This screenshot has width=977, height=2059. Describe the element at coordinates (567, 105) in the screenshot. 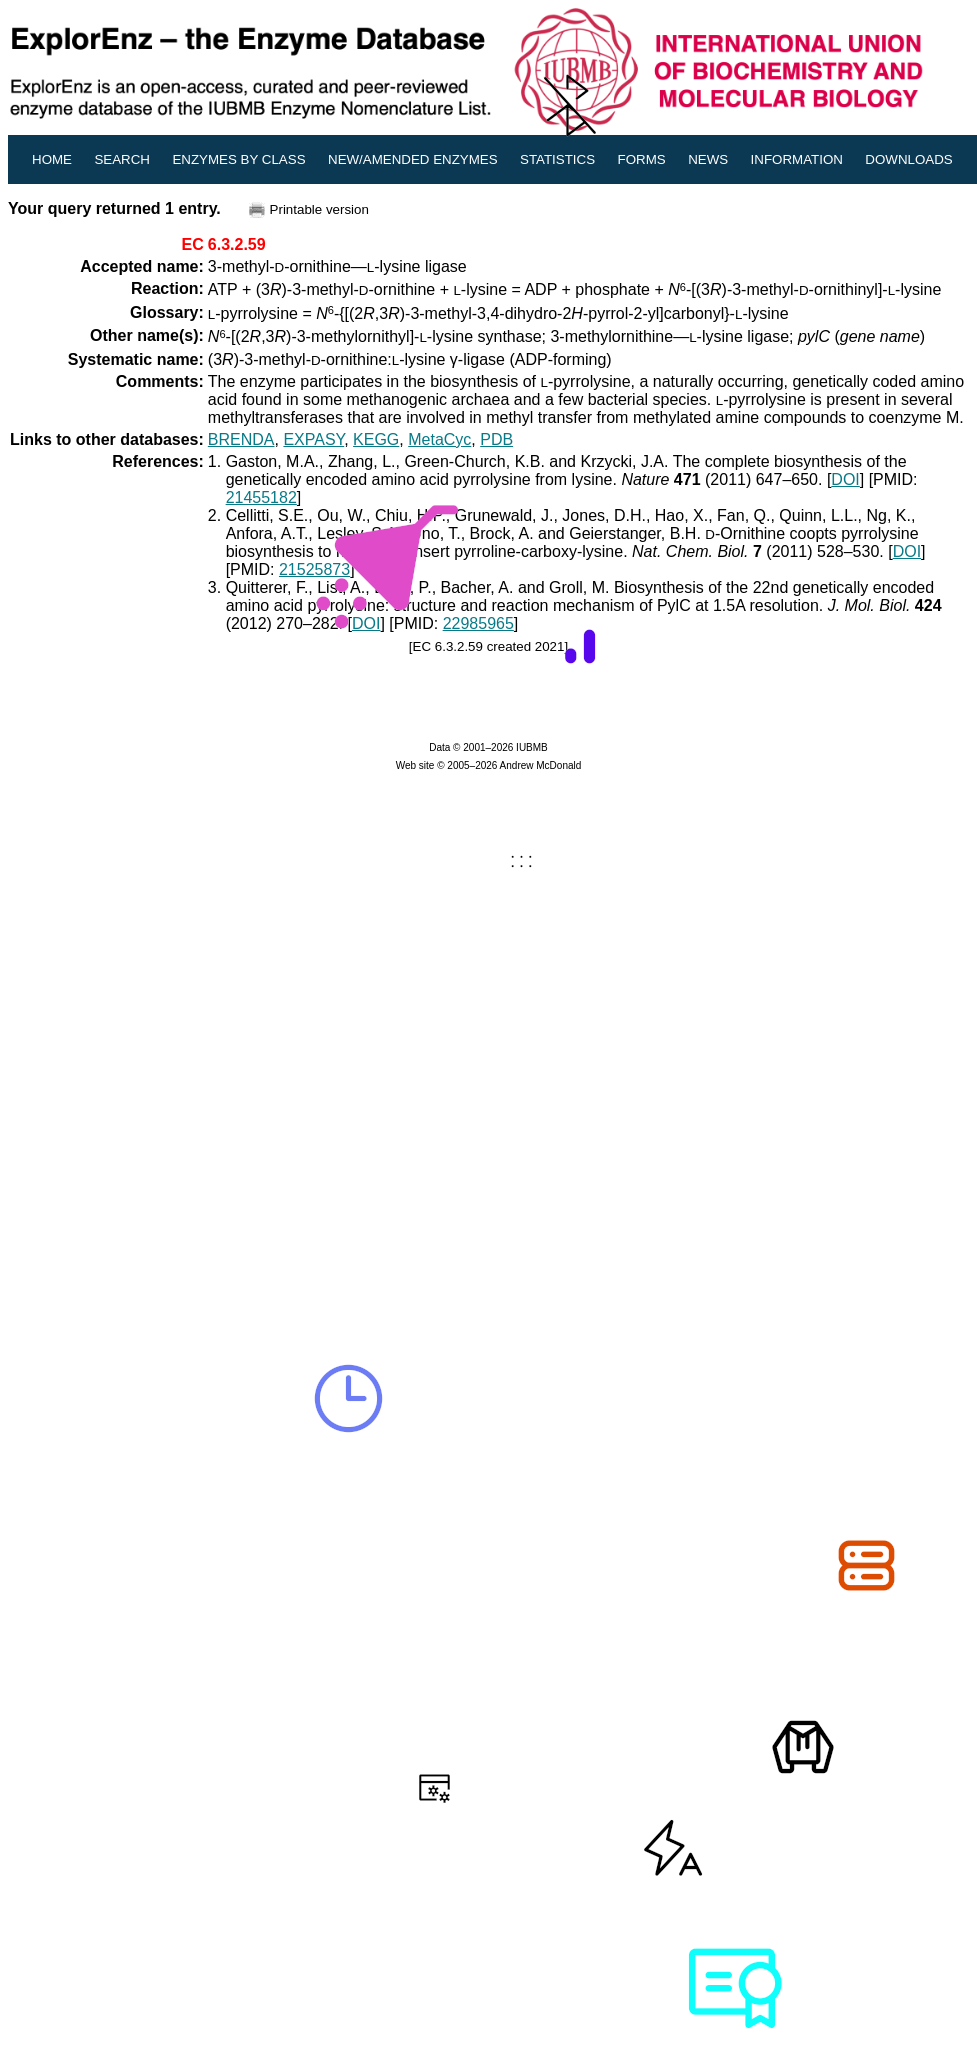

I see `bluetooth is disabled or unavailable` at that location.